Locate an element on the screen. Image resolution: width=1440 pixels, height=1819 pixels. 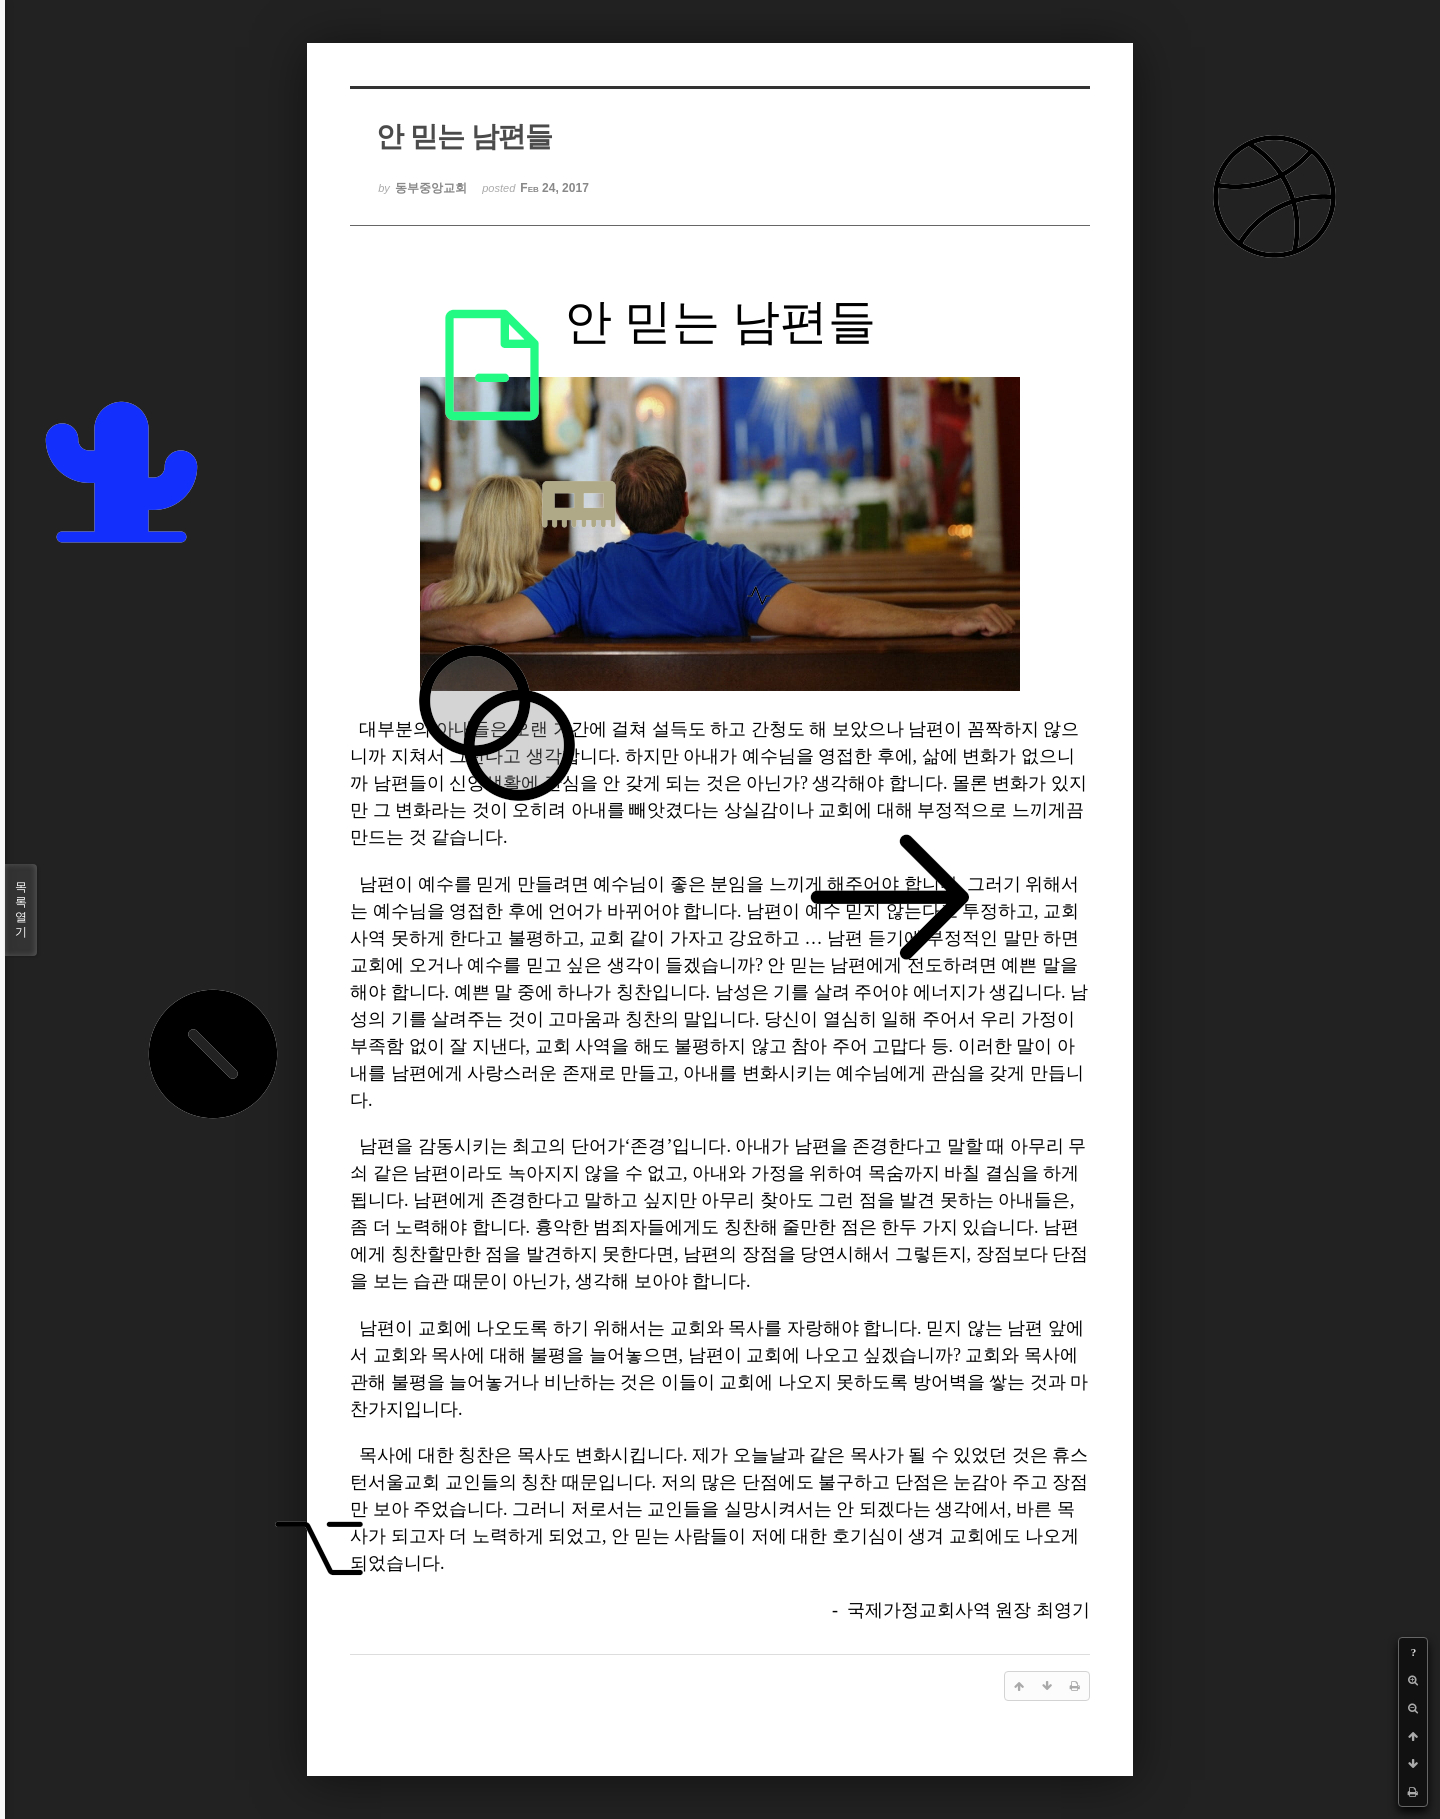
indicates a restricted or prohibited action is located at coordinates (213, 1054).